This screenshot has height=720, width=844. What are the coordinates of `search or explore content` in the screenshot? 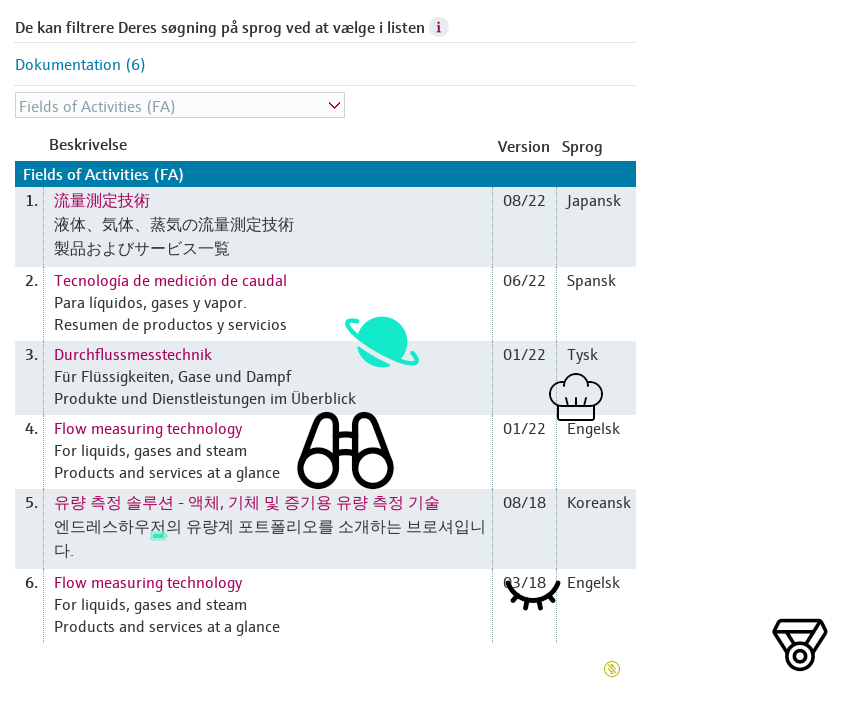 It's located at (345, 450).